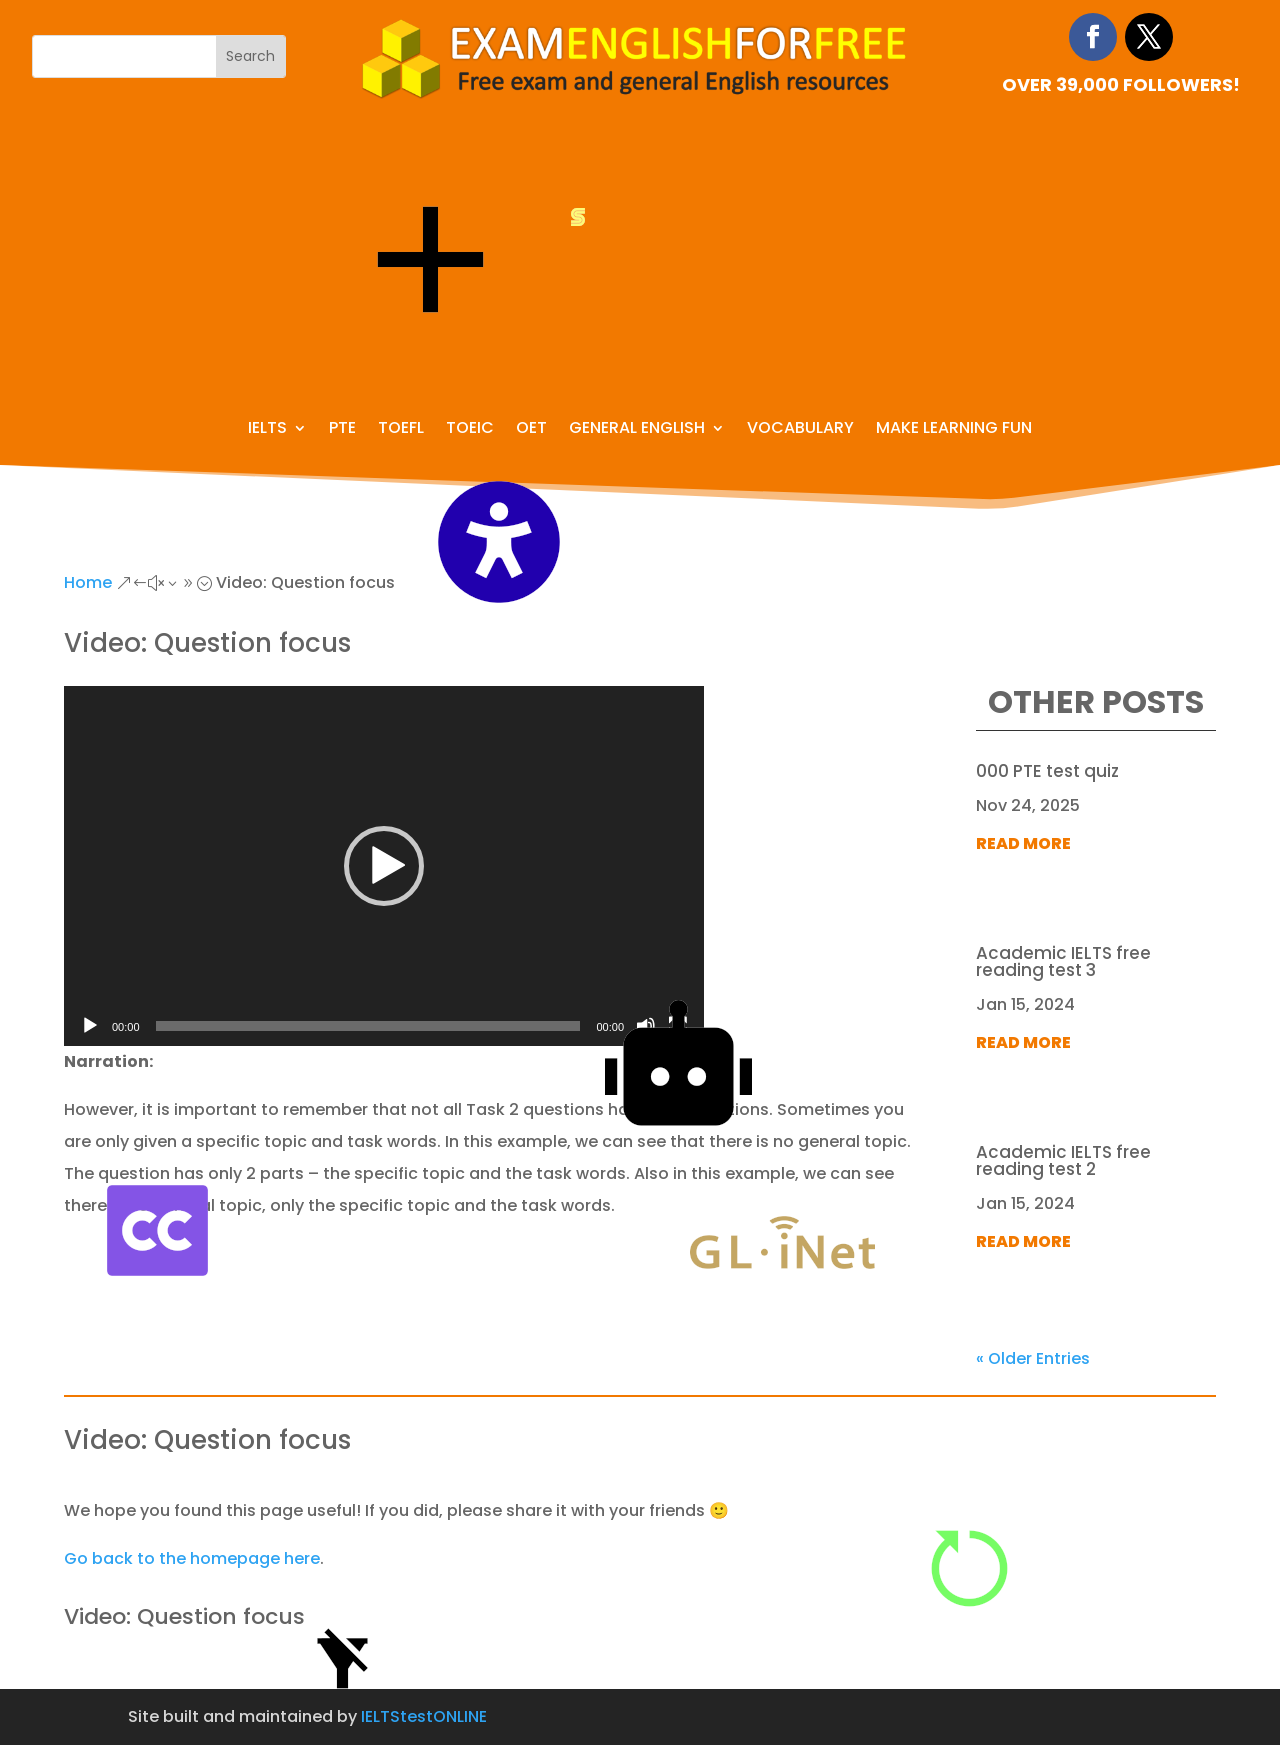 This screenshot has width=1280, height=1745. What do you see at coordinates (969, 1568) in the screenshot?
I see `reset or refresh to original state` at bounding box center [969, 1568].